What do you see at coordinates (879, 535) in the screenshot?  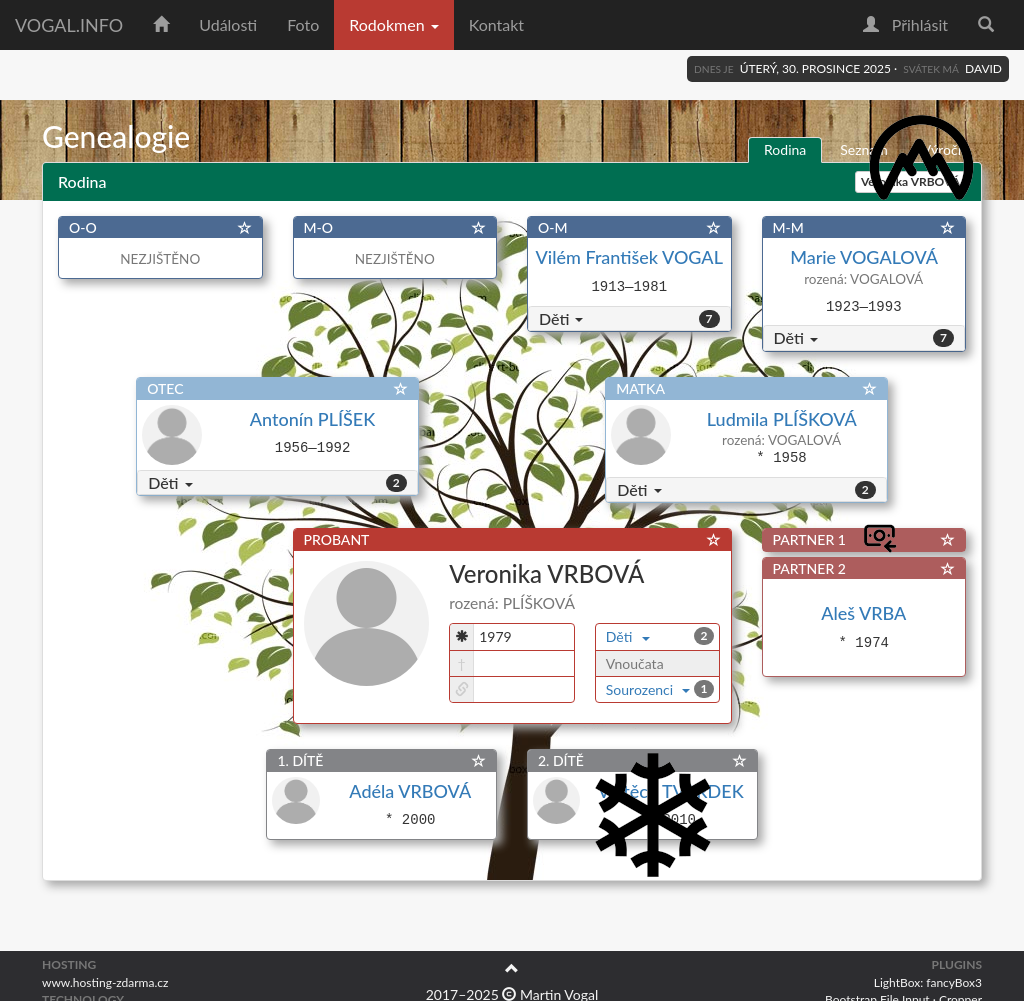 I see `request a refund or money back` at bounding box center [879, 535].